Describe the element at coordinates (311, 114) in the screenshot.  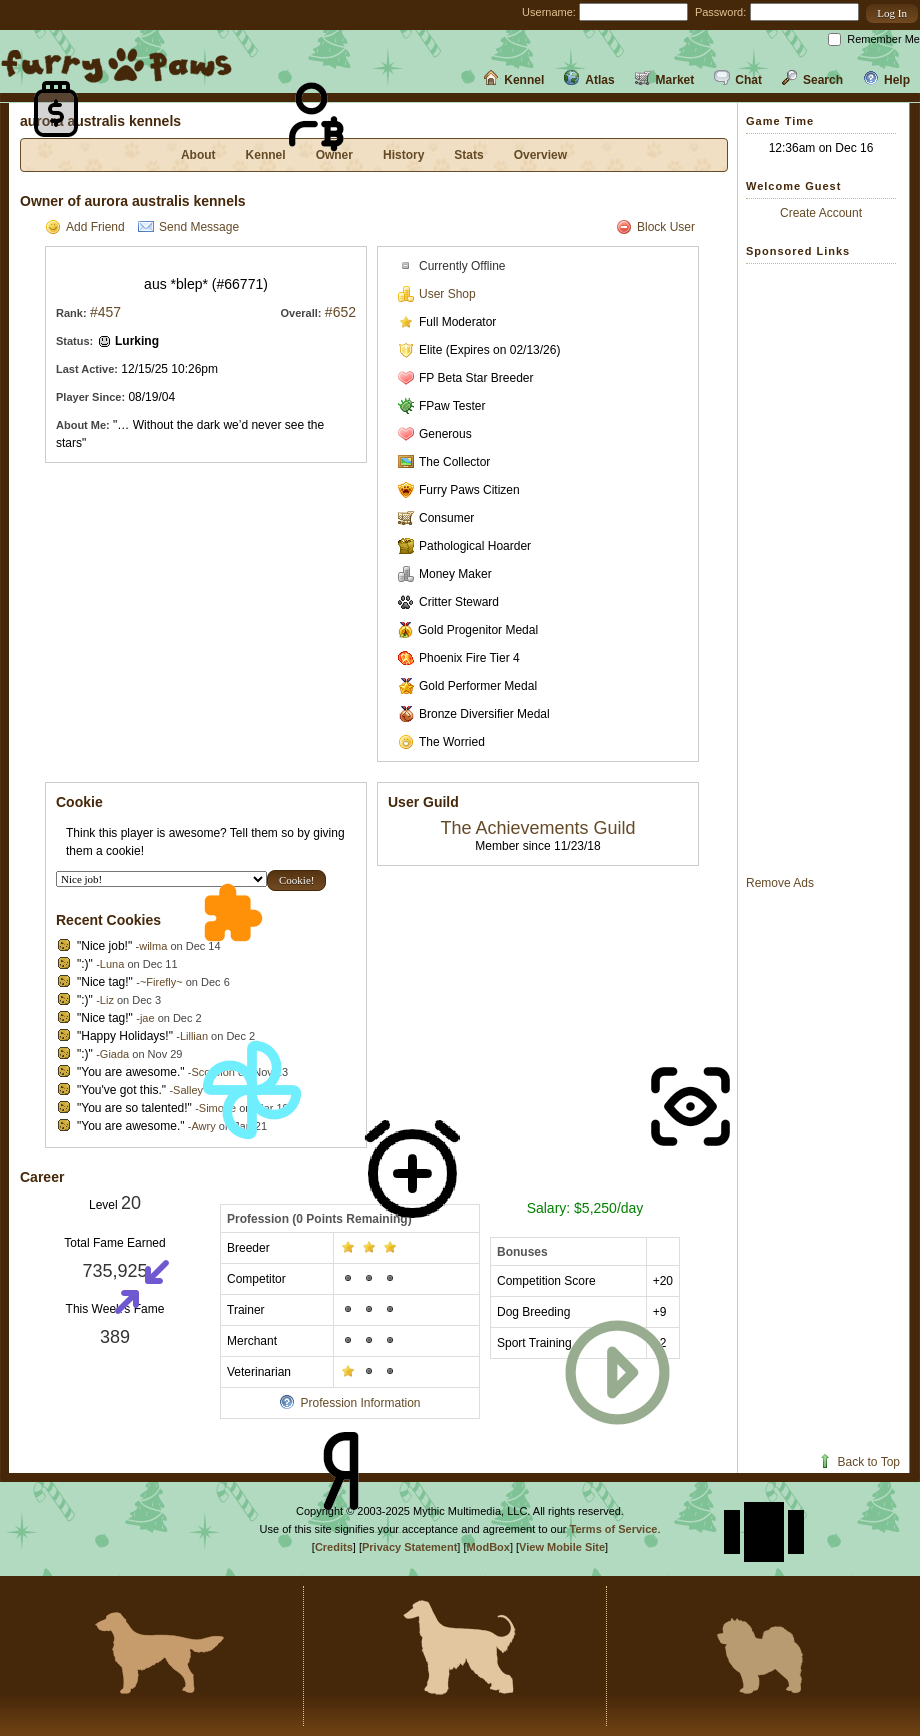
I see `view user's bitcoin wallet or balance` at that location.